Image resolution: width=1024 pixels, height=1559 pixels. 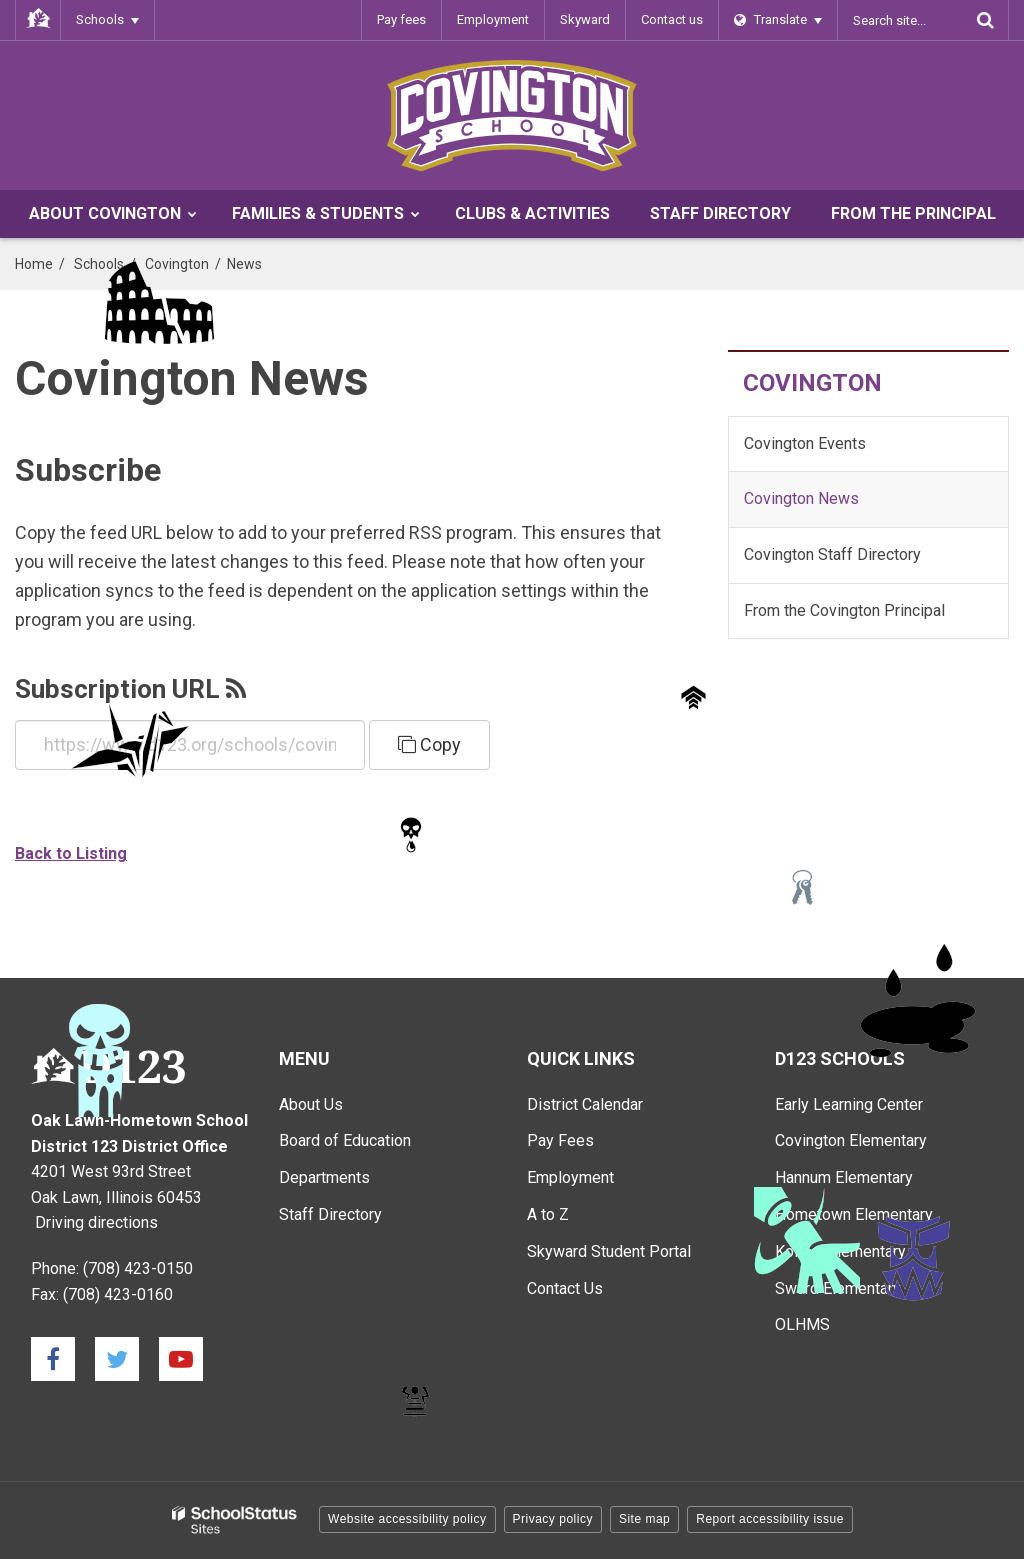 What do you see at coordinates (129, 740) in the screenshot?
I see `origami or paper crafting feature` at bounding box center [129, 740].